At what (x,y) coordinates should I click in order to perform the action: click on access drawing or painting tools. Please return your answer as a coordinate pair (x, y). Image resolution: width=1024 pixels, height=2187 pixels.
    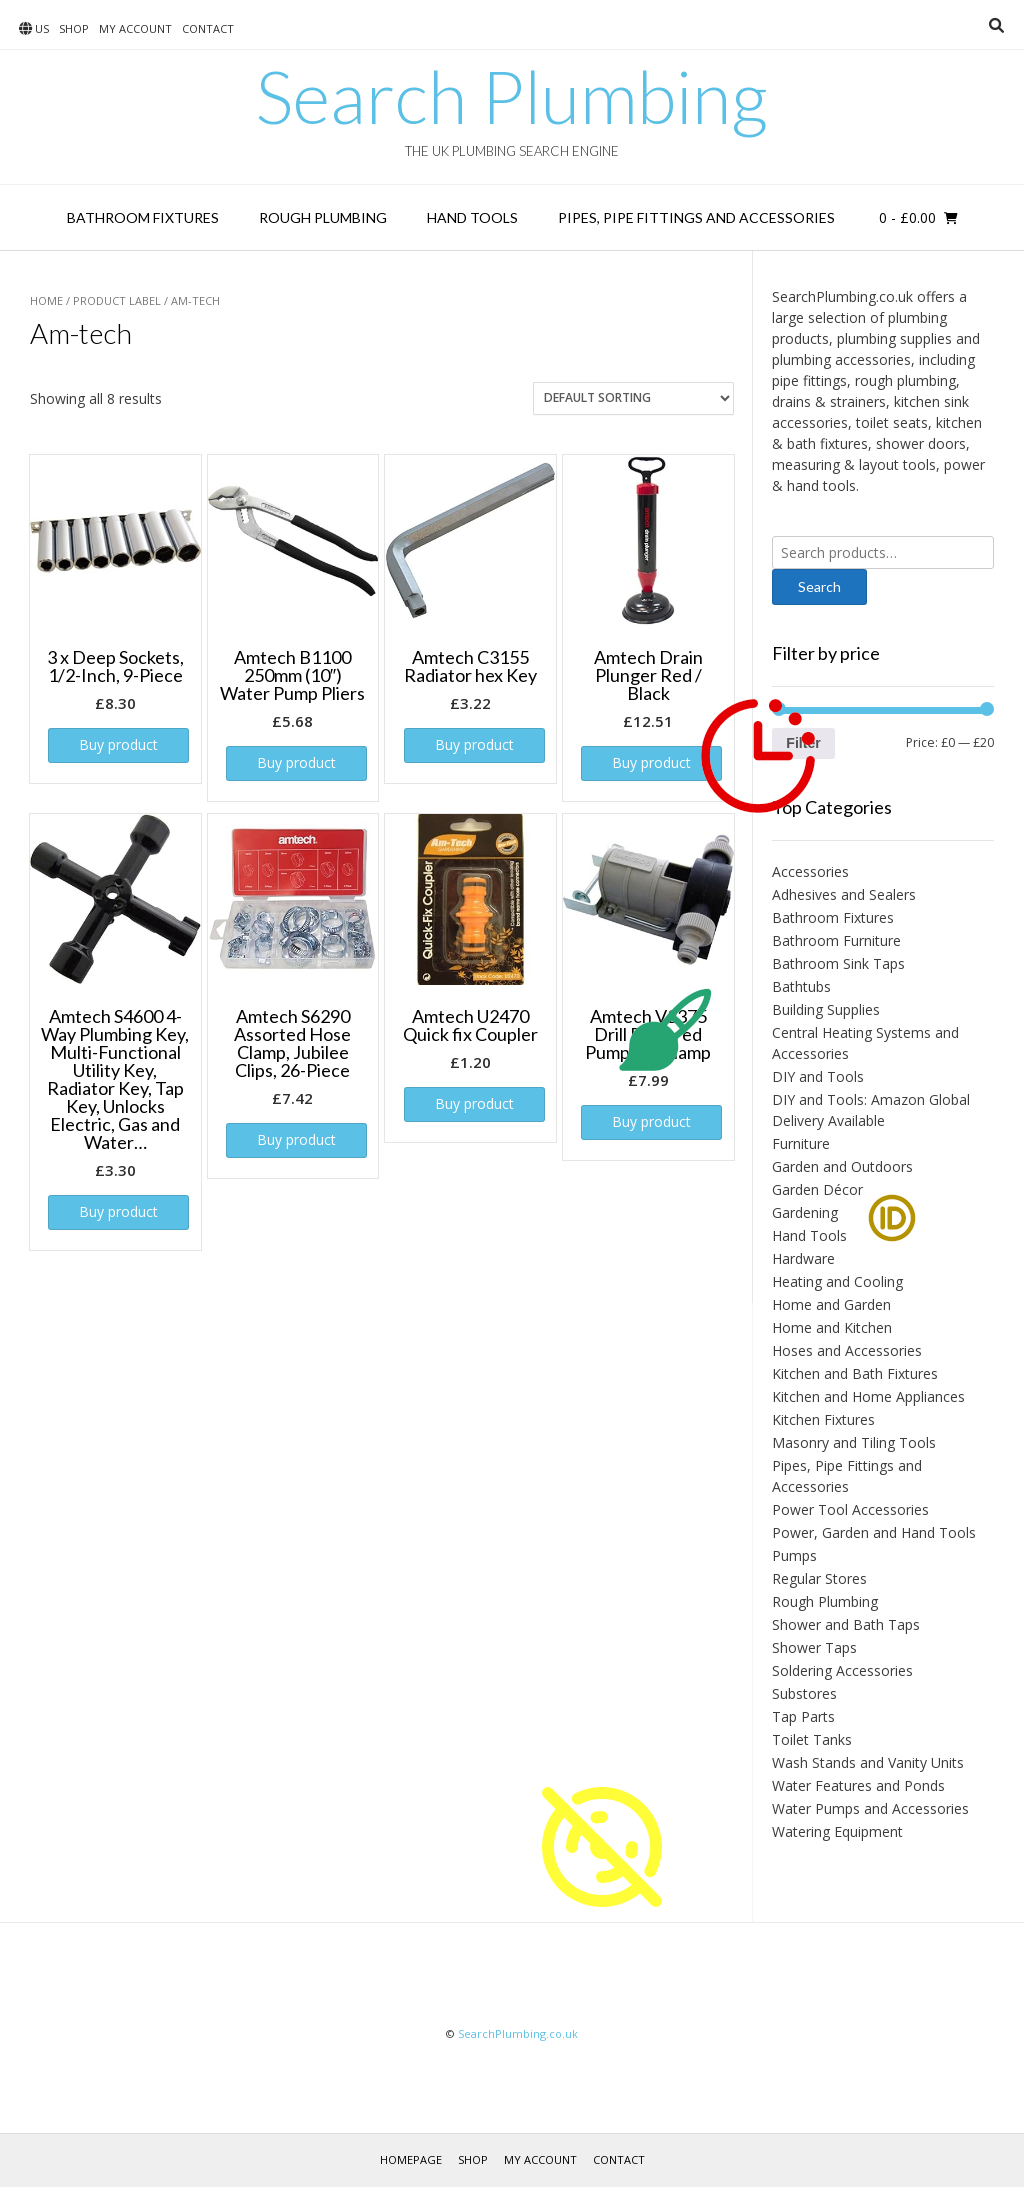
    Looking at the image, I should click on (668, 1031).